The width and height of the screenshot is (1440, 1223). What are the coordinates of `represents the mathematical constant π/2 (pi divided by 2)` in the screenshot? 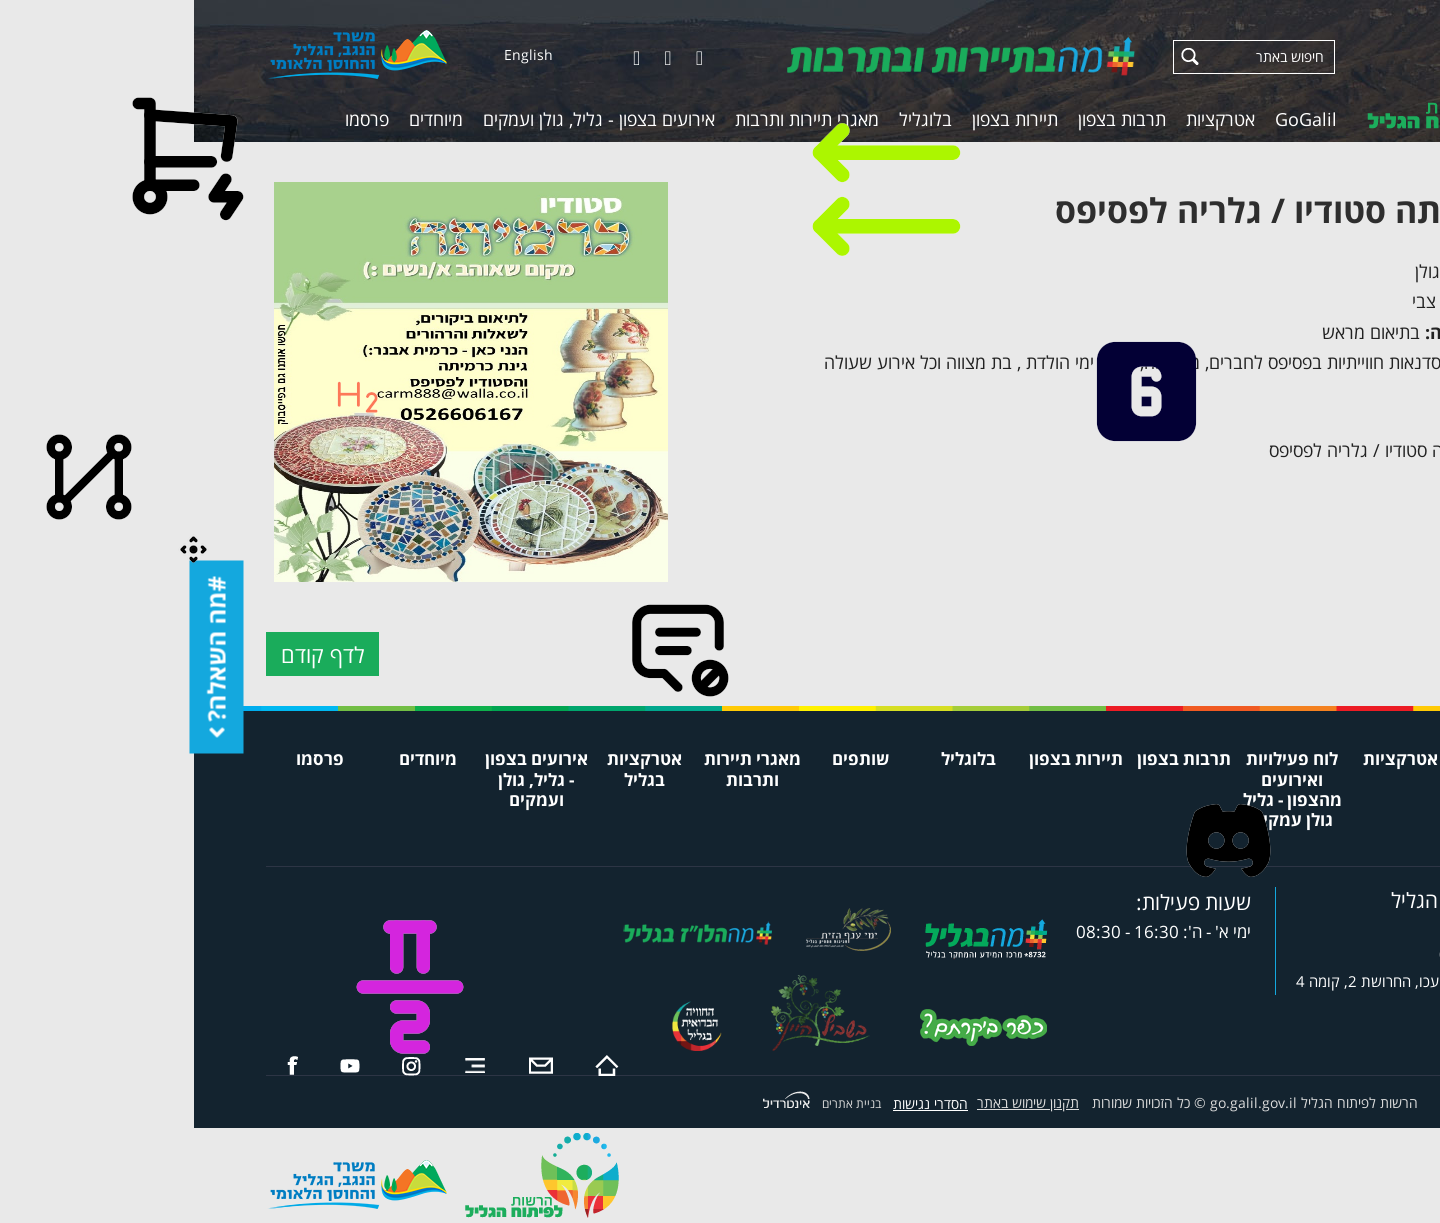 It's located at (410, 987).